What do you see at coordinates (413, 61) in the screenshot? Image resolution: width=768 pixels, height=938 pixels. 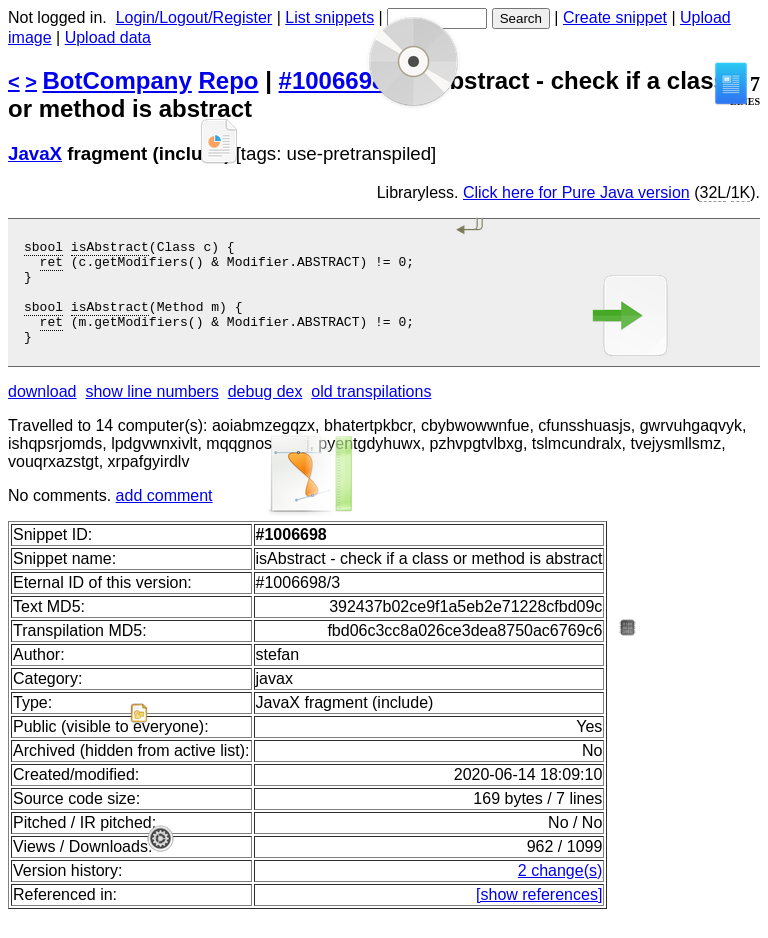 I see `indicates a blank CD-R disc ready for burning` at bounding box center [413, 61].